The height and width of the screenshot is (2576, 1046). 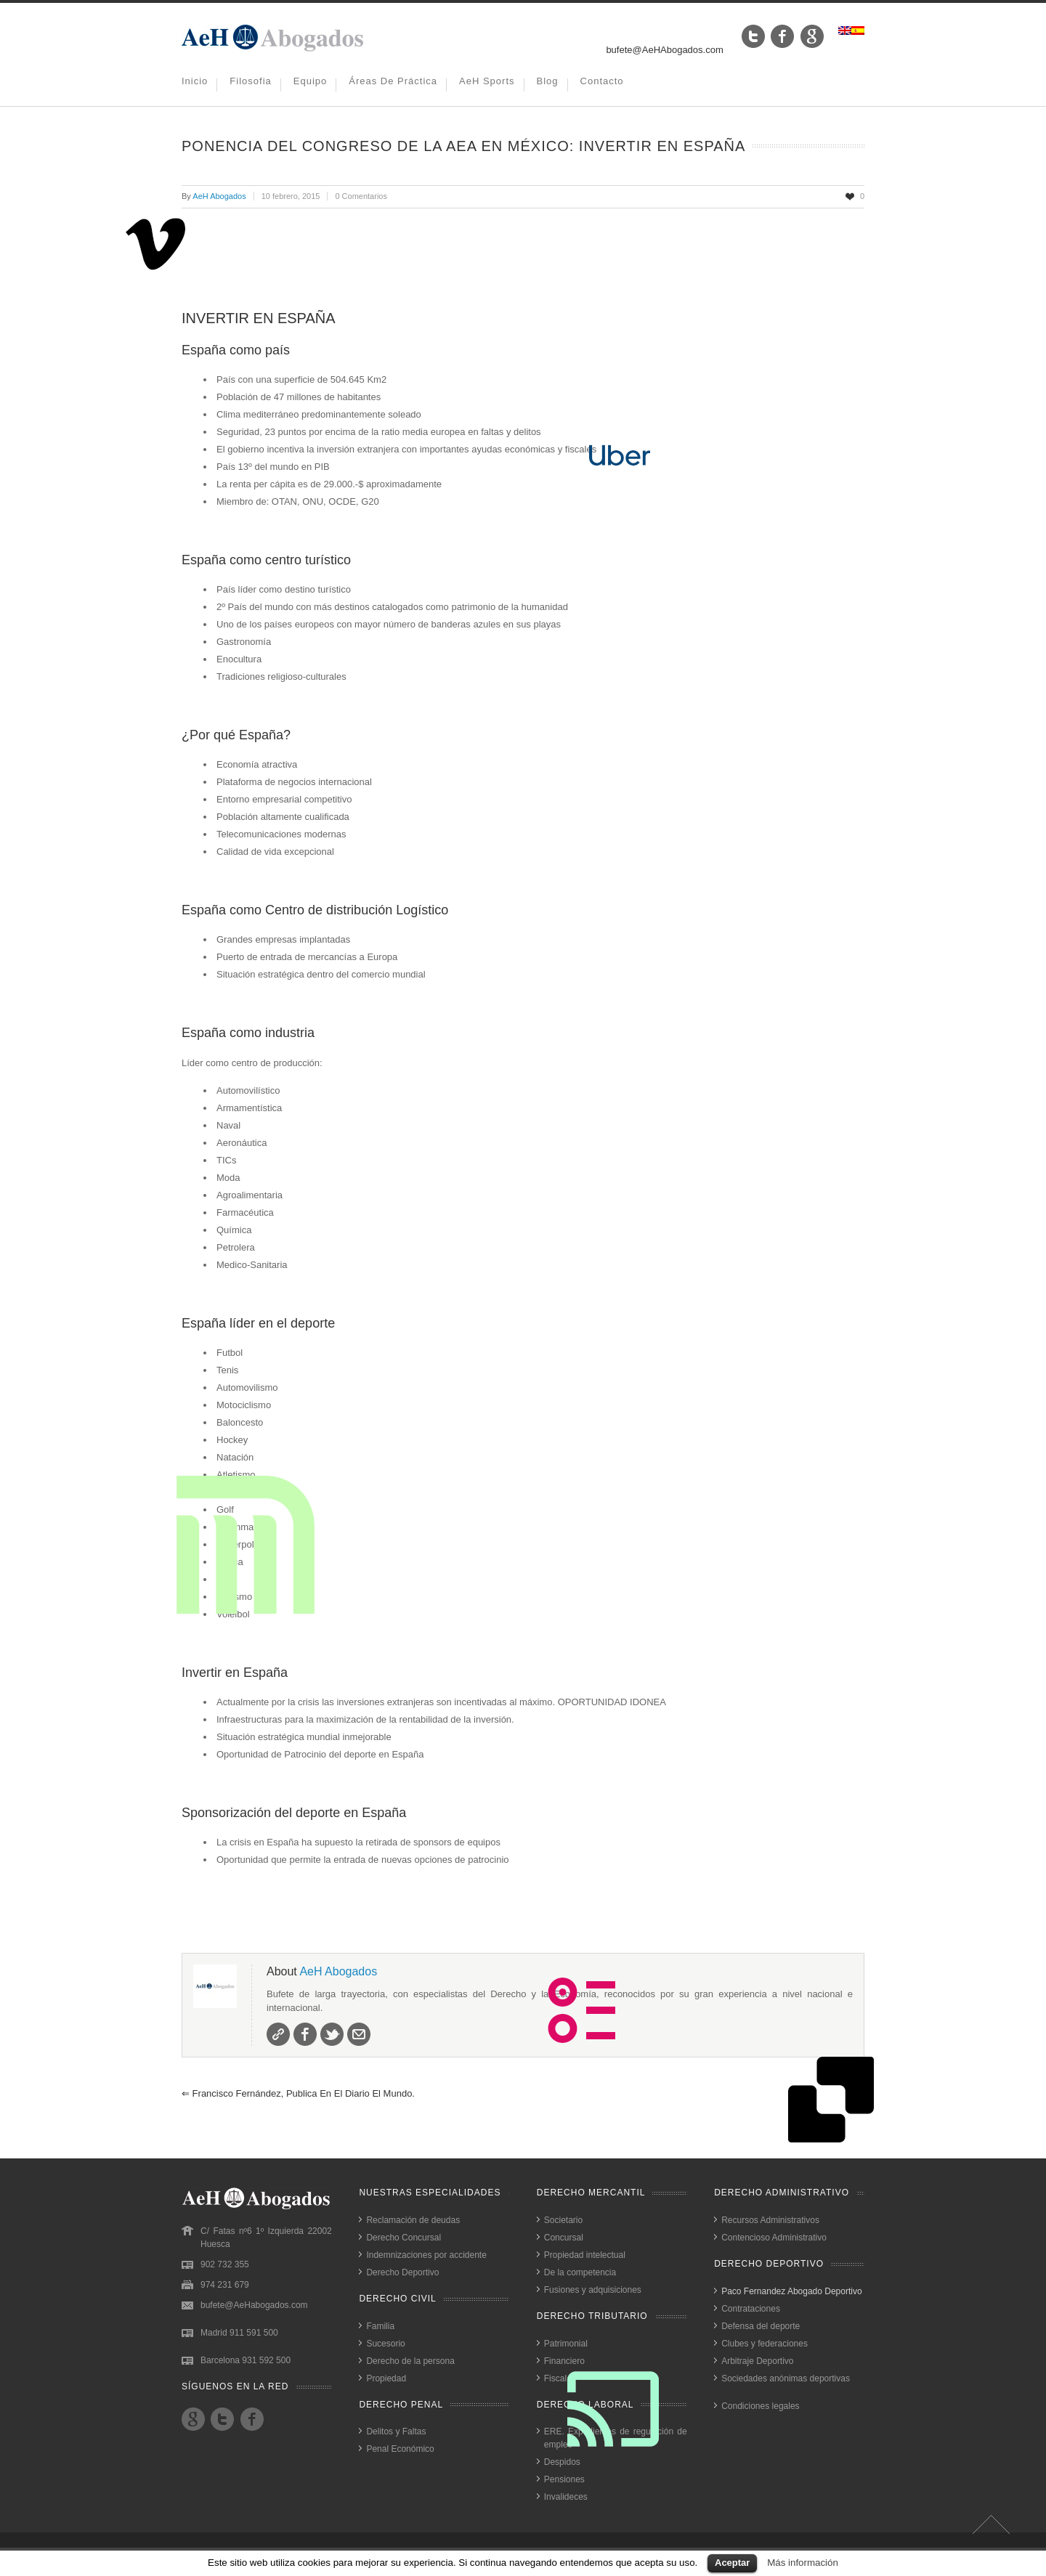 I want to click on open the Mexico City Metro app, so click(x=246, y=1545).